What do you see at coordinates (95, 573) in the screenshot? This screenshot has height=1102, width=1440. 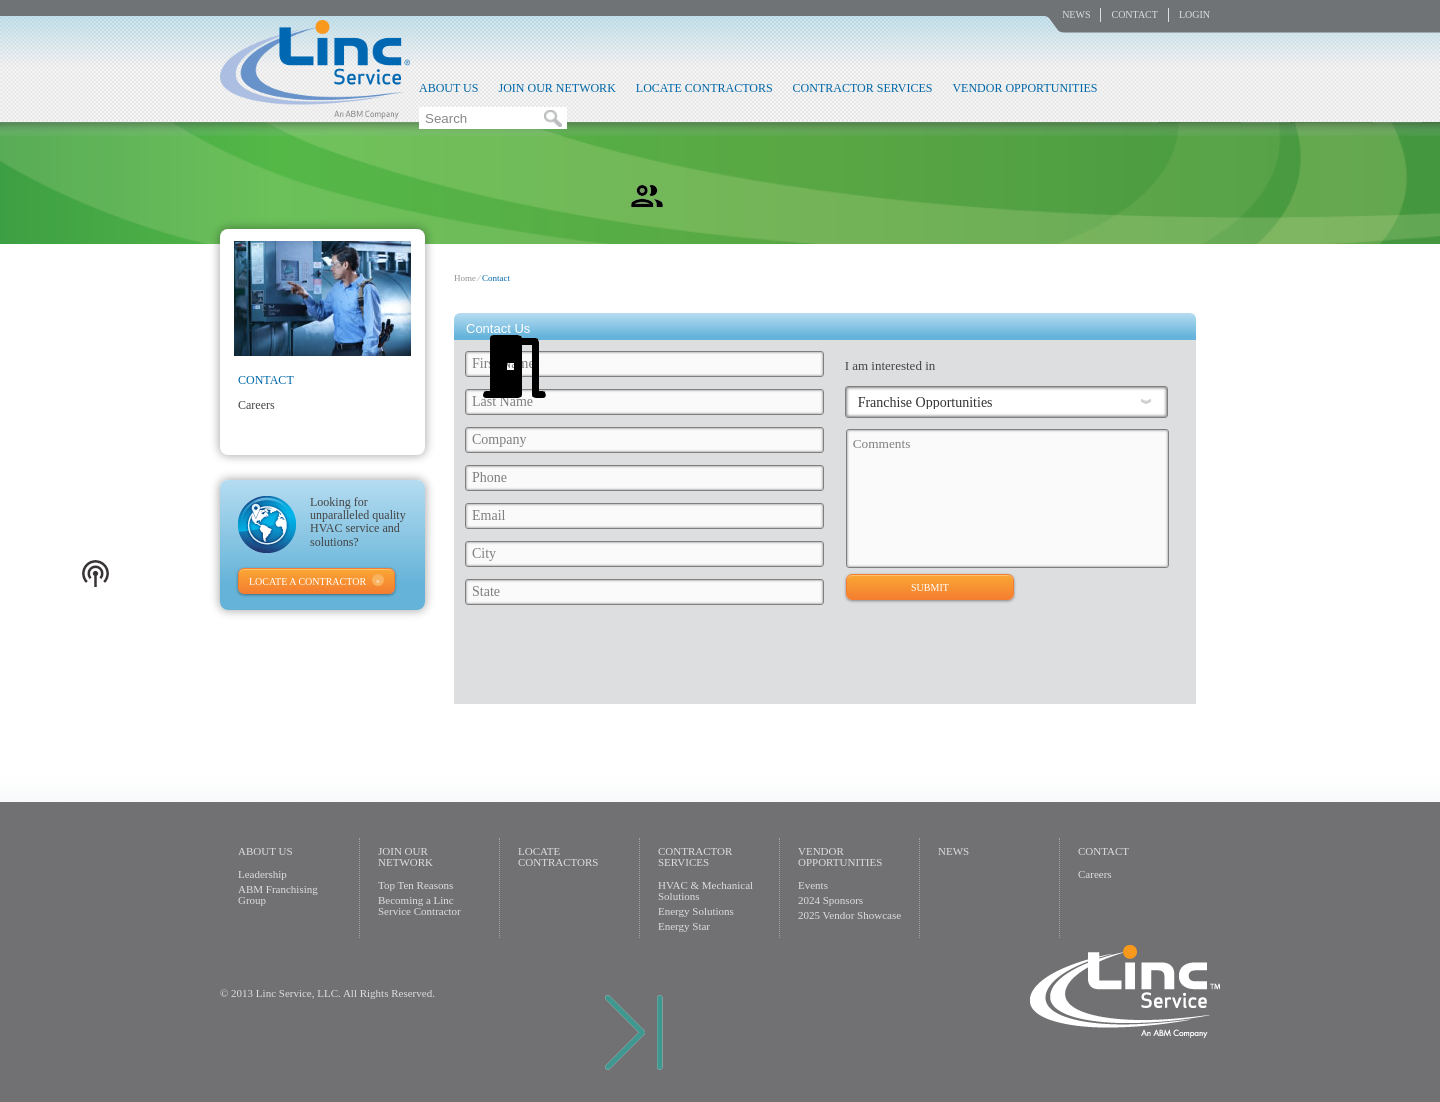 I see `broadcast or transmit a signal` at bounding box center [95, 573].